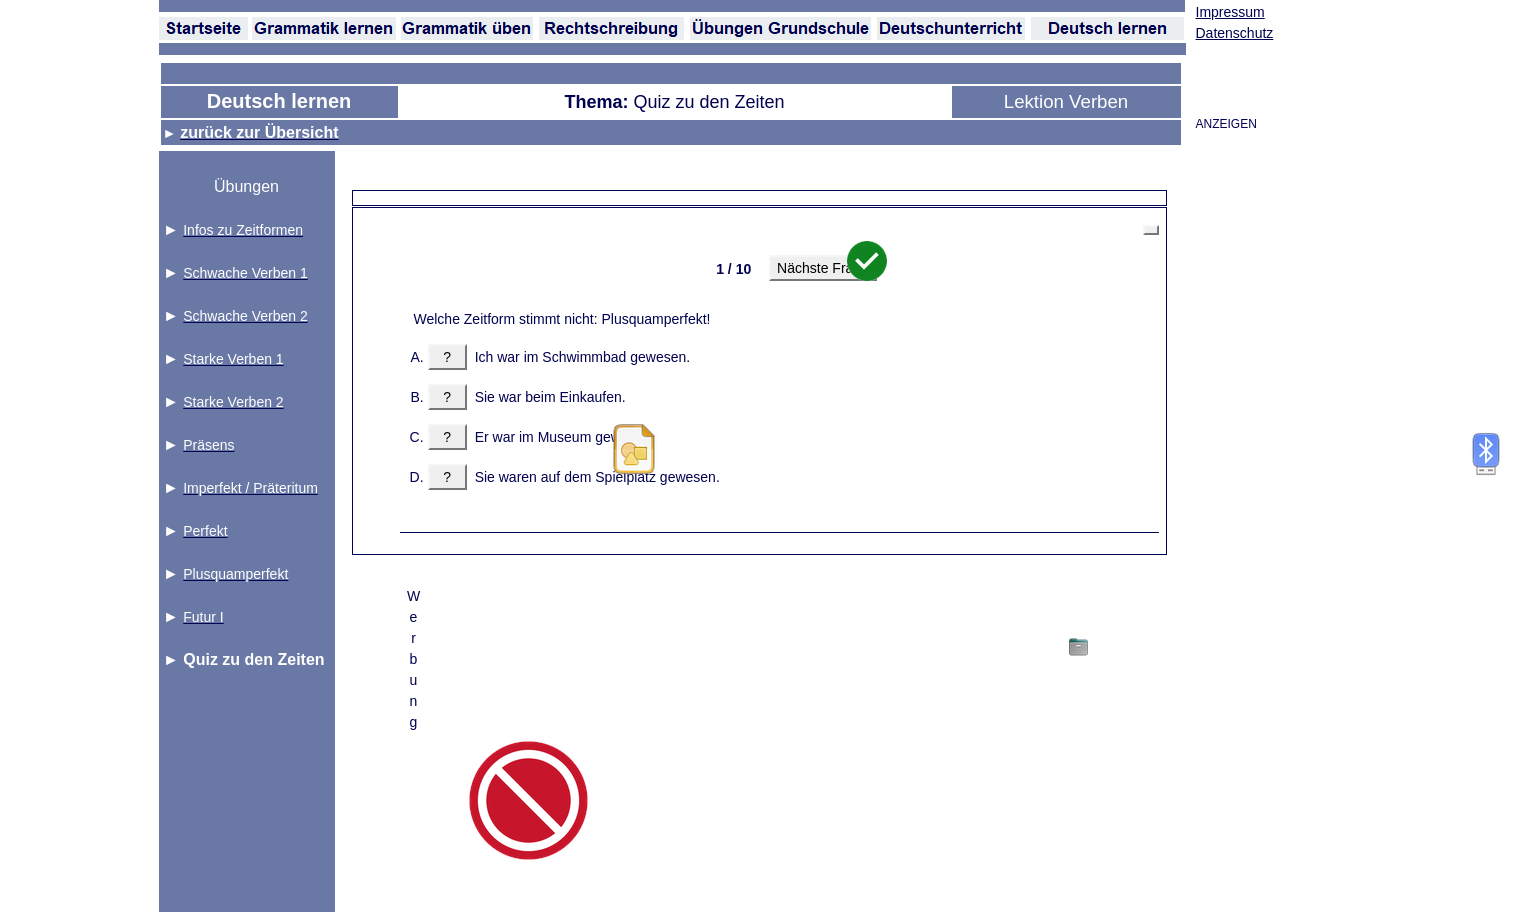  What do you see at coordinates (1078, 646) in the screenshot?
I see `open the nautilus file manager` at bounding box center [1078, 646].